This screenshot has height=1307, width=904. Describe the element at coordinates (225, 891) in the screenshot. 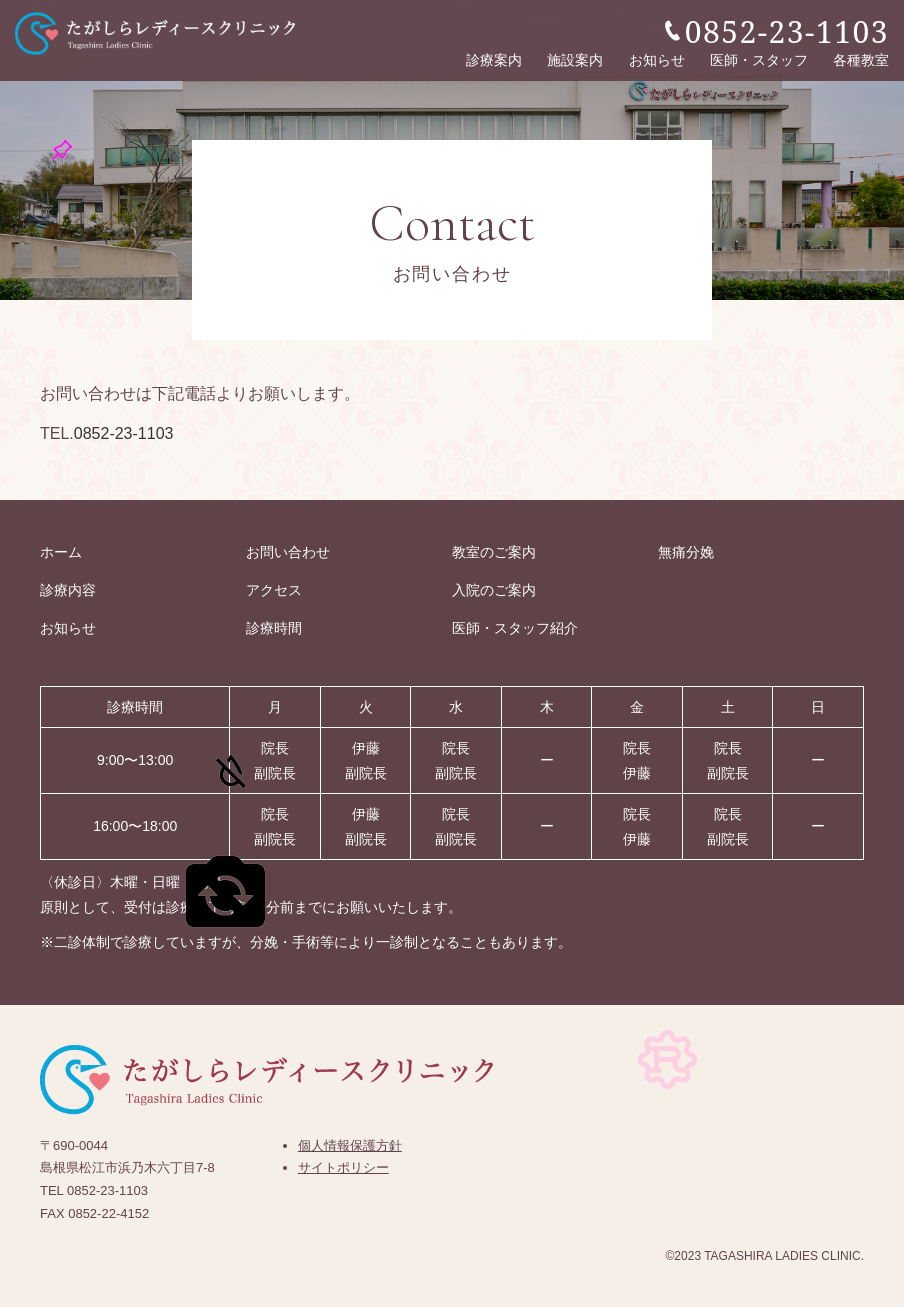

I see `switch between front and rear camera` at that location.